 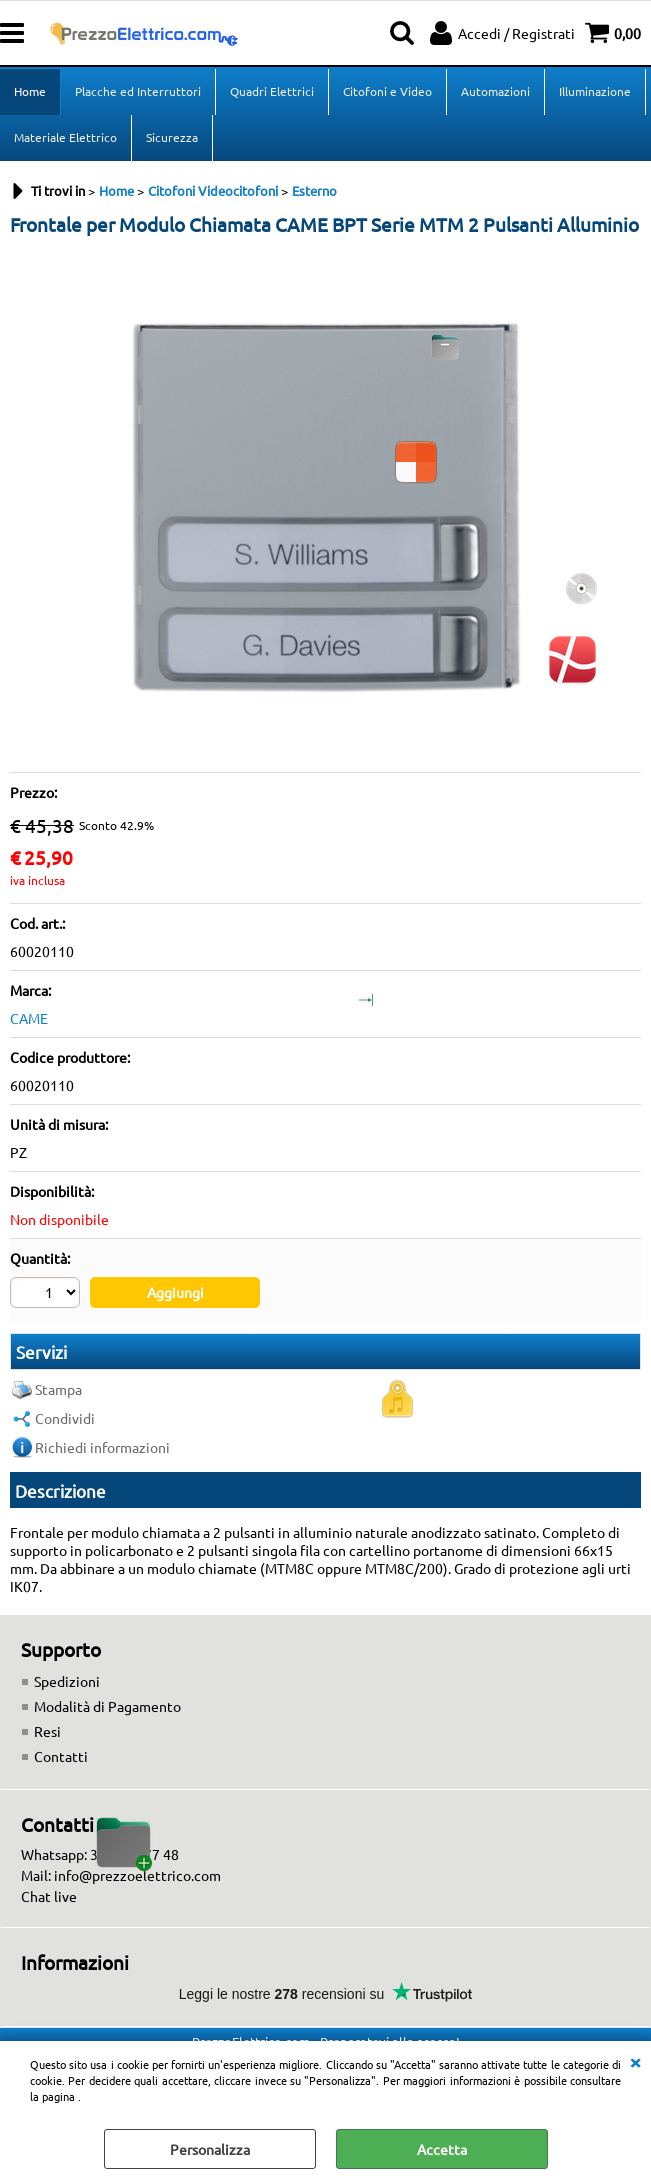 What do you see at coordinates (581, 588) in the screenshot?
I see `access dvd drive or optical disc device` at bounding box center [581, 588].